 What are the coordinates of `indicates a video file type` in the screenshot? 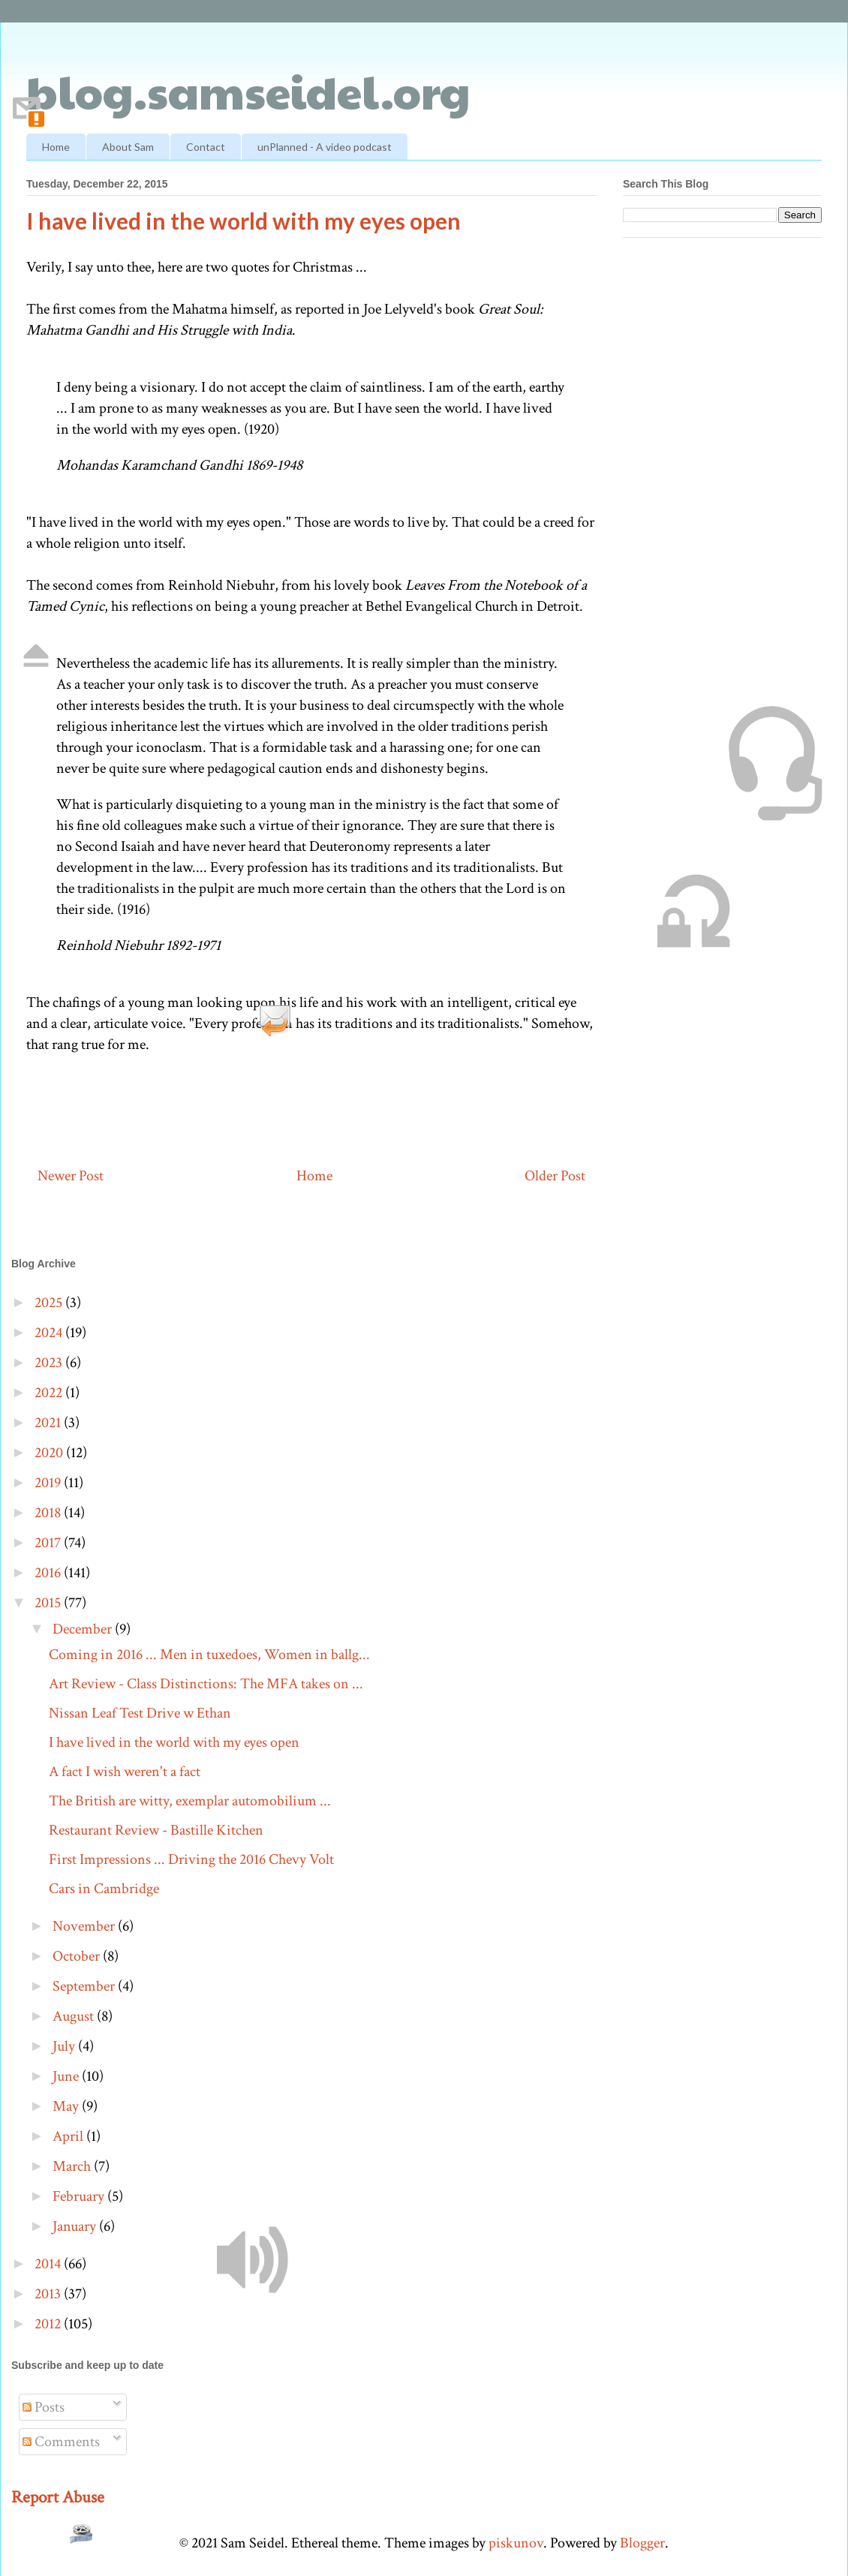 It's located at (81, 2535).